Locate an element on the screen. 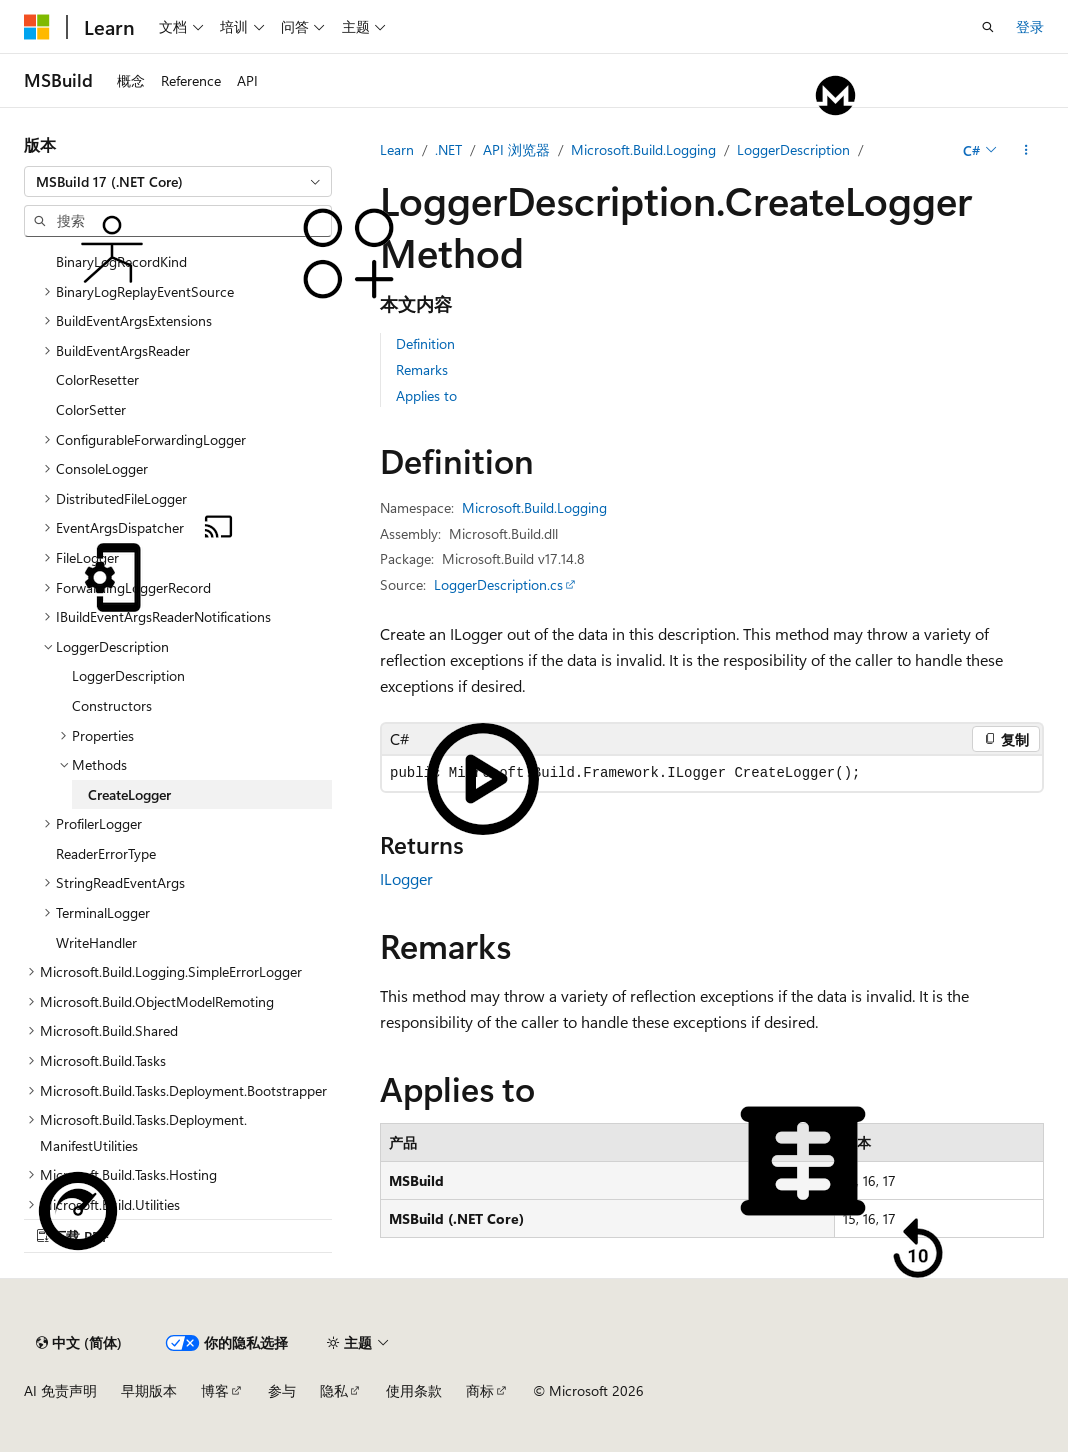 This screenshot has height=1452, width=1068. rewind 10 seconds is located at coordinates (918, 1250).